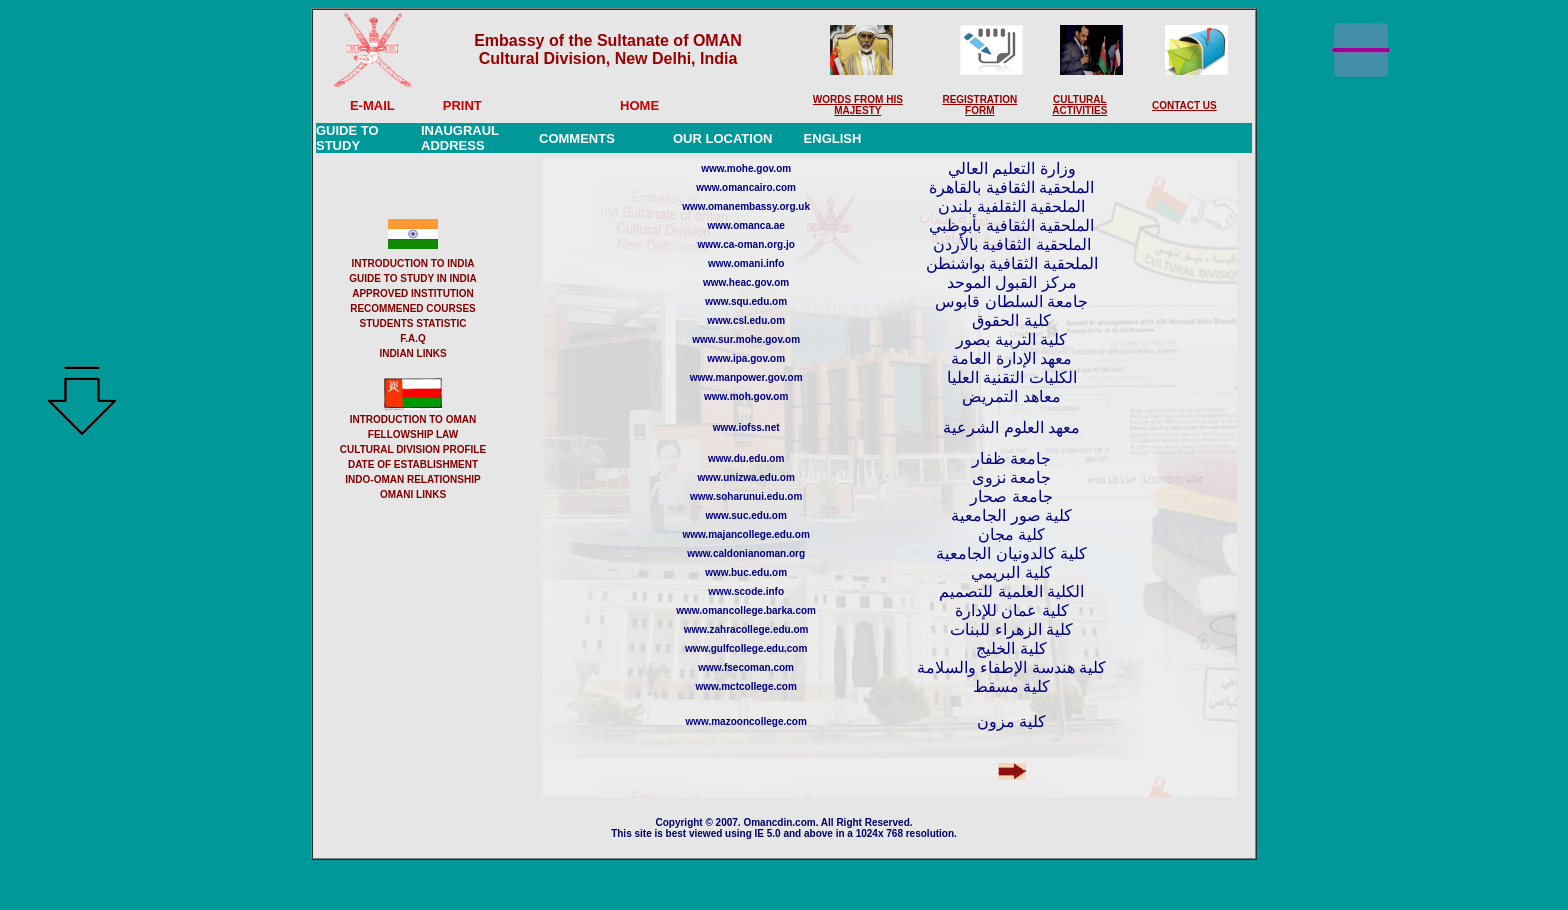 The image size is (1568, 910). What do you see at coordinates (82, 398) in the screenshot?
I see `download file or content` at bounding box center [82, 398].